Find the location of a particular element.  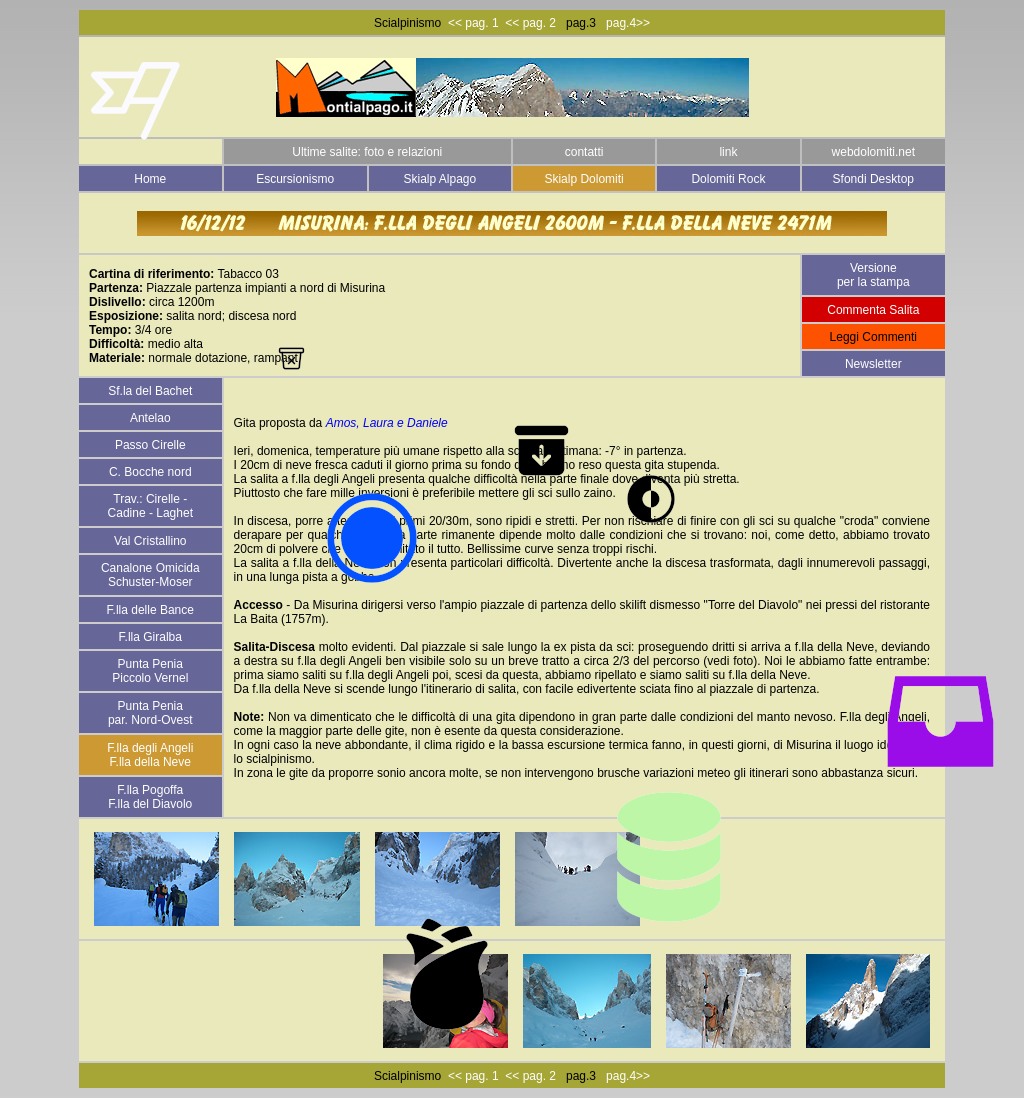

toggle invert colors mode is located at coordinates (651, 499).